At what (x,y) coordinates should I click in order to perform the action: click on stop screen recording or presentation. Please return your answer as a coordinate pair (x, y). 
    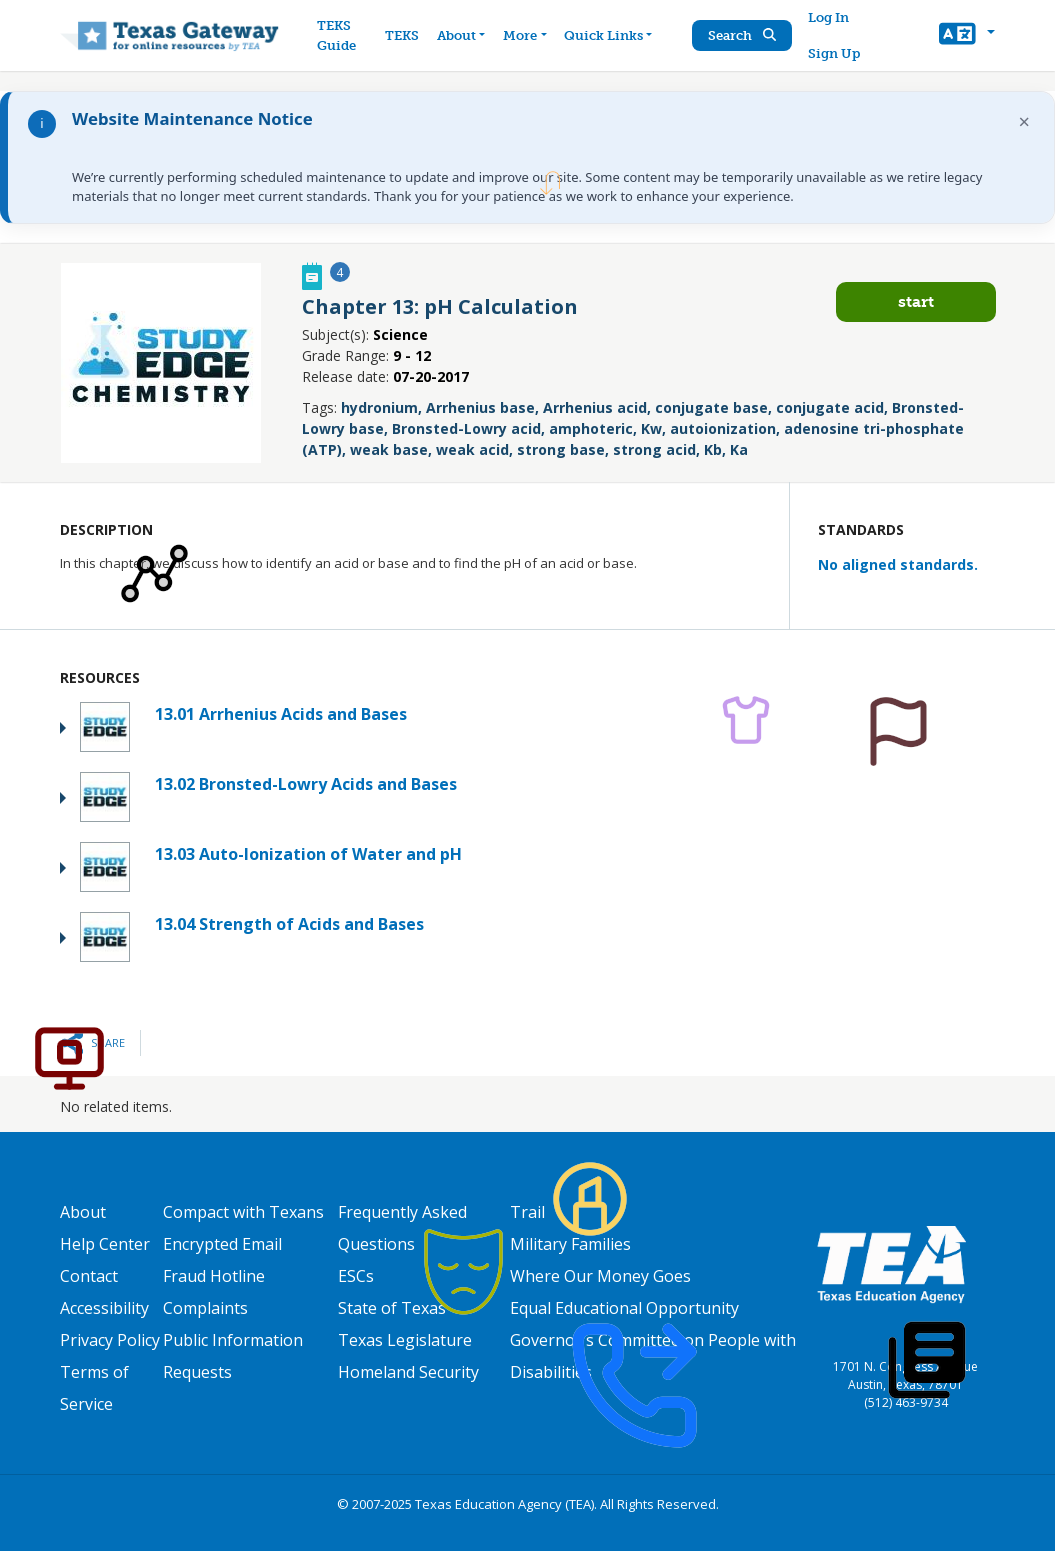
    Looking at the image, I should click on (69, 1058).